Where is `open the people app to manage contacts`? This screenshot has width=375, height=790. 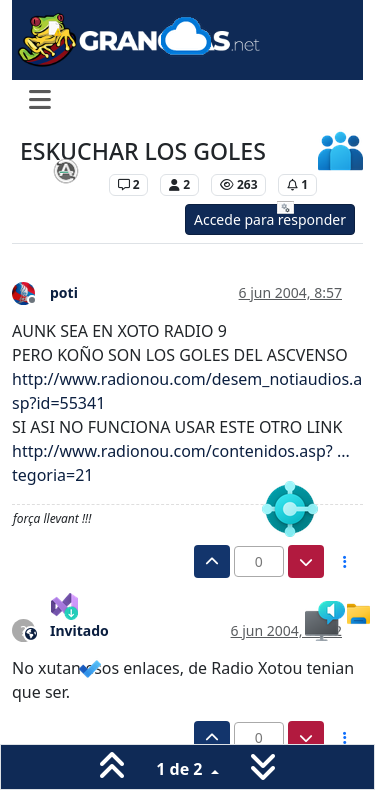
open the people app to manage contacts is located at coordinates (340, 149).